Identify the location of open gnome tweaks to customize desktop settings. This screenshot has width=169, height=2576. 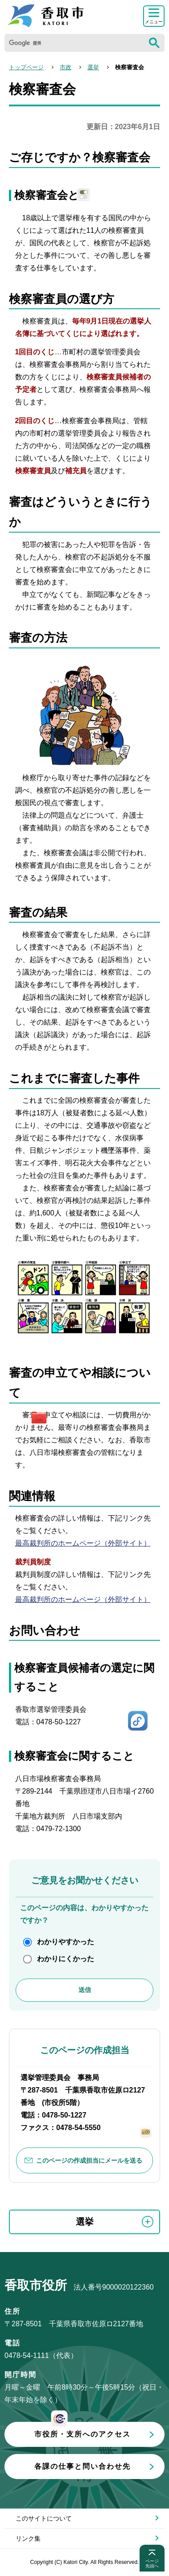
(83, 194).